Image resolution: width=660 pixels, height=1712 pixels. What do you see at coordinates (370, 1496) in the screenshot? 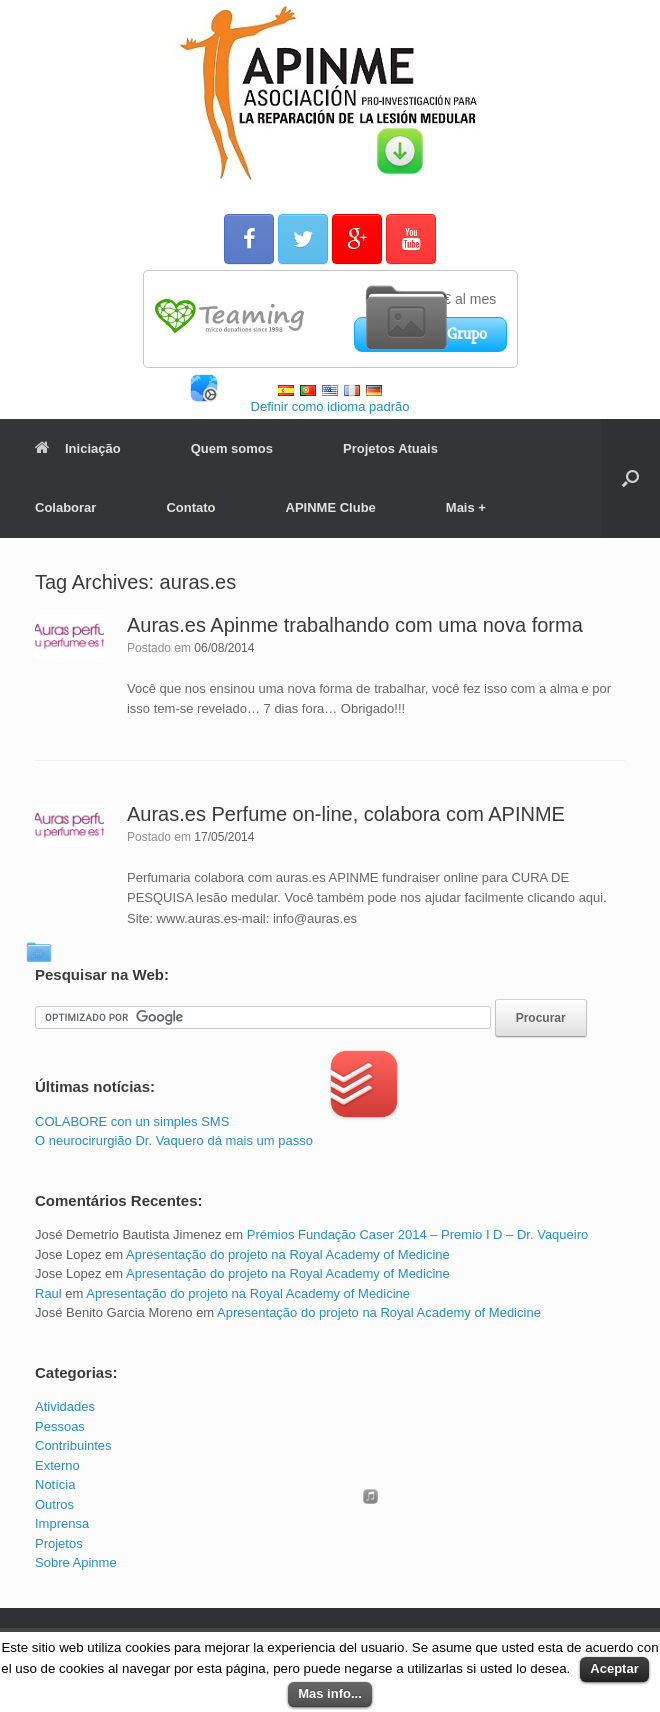
I see `open the Music app` at bounding box center [370, 1496].